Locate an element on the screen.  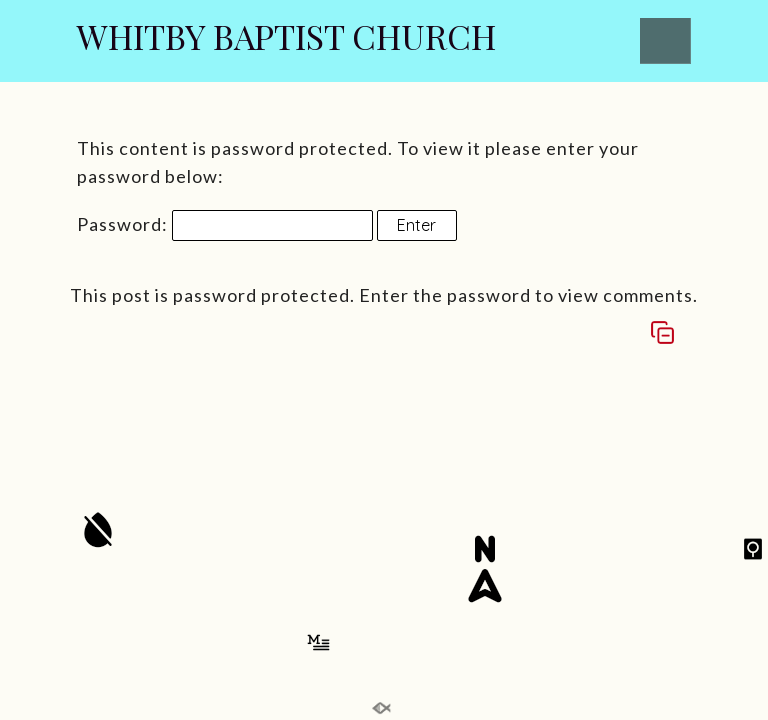
disable water or liquid features is located at coordinates (98, 531).